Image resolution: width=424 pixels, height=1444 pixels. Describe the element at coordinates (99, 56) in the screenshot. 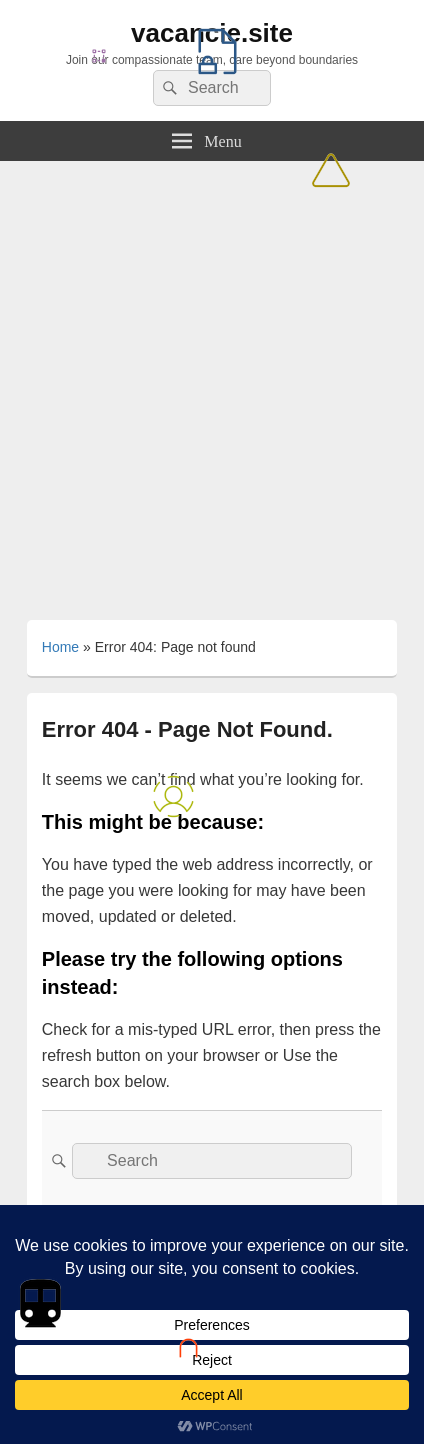

I see `set transform anchor to bottom-right corner` at that location.